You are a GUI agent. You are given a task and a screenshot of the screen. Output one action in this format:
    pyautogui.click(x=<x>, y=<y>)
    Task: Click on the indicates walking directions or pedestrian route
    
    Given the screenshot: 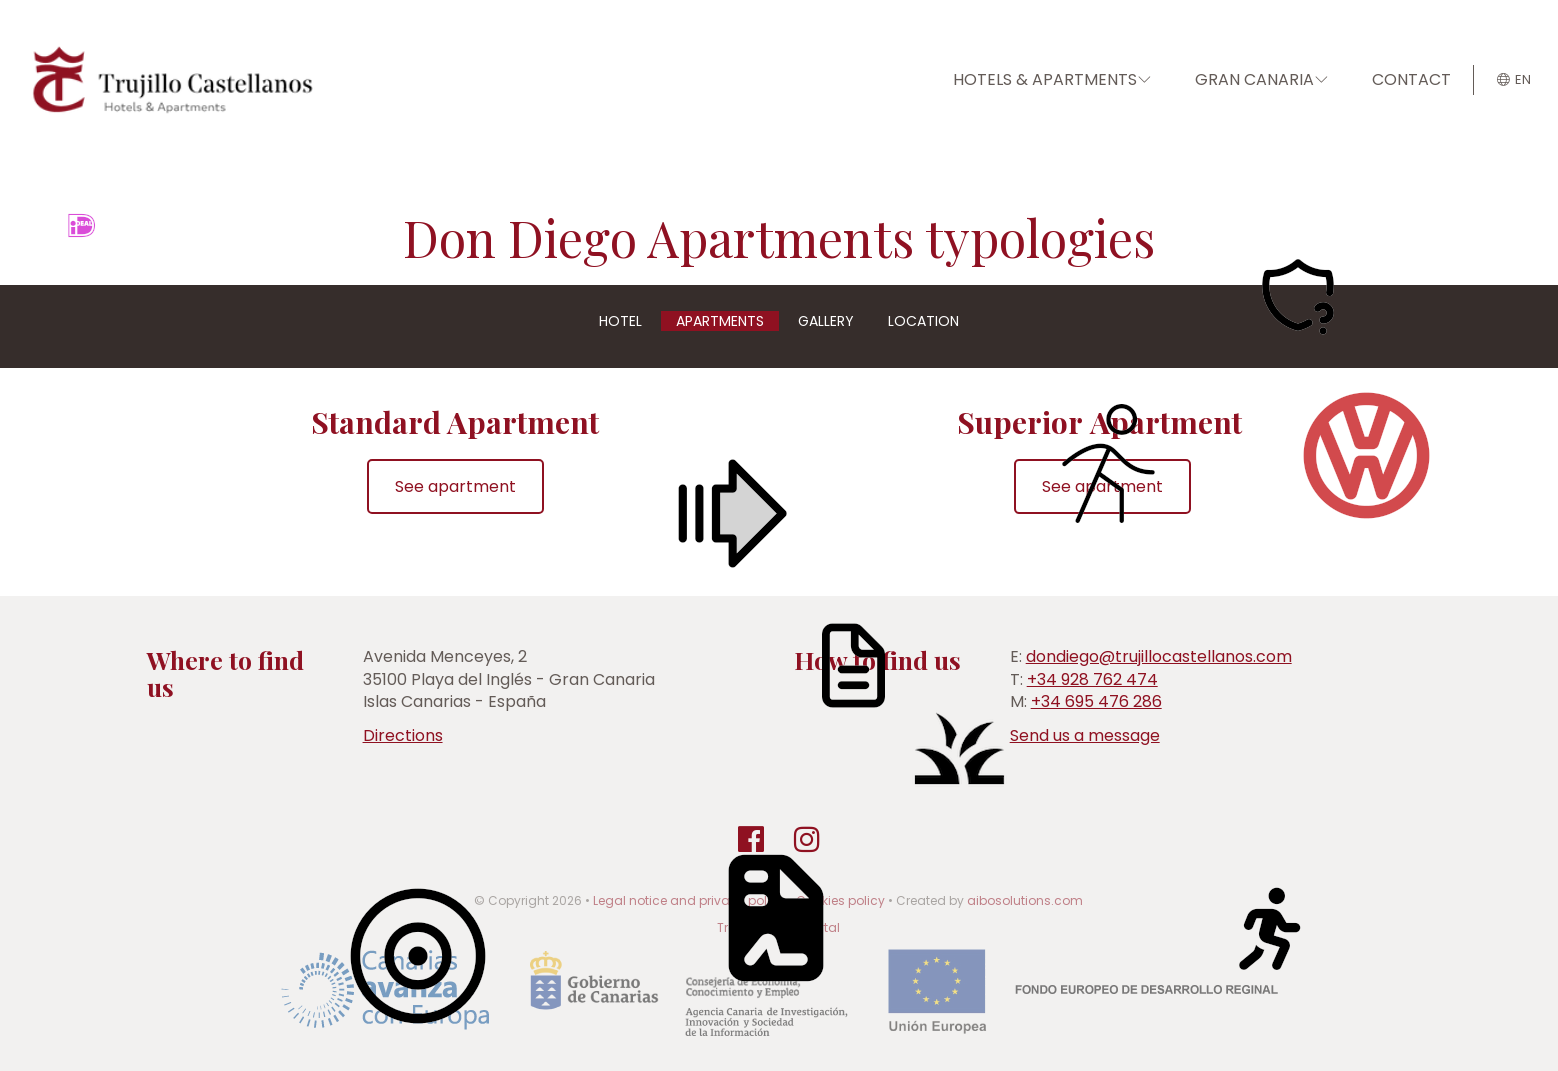 What is the action you would take?
    pyautogui.click(x=1108, y=463)
    